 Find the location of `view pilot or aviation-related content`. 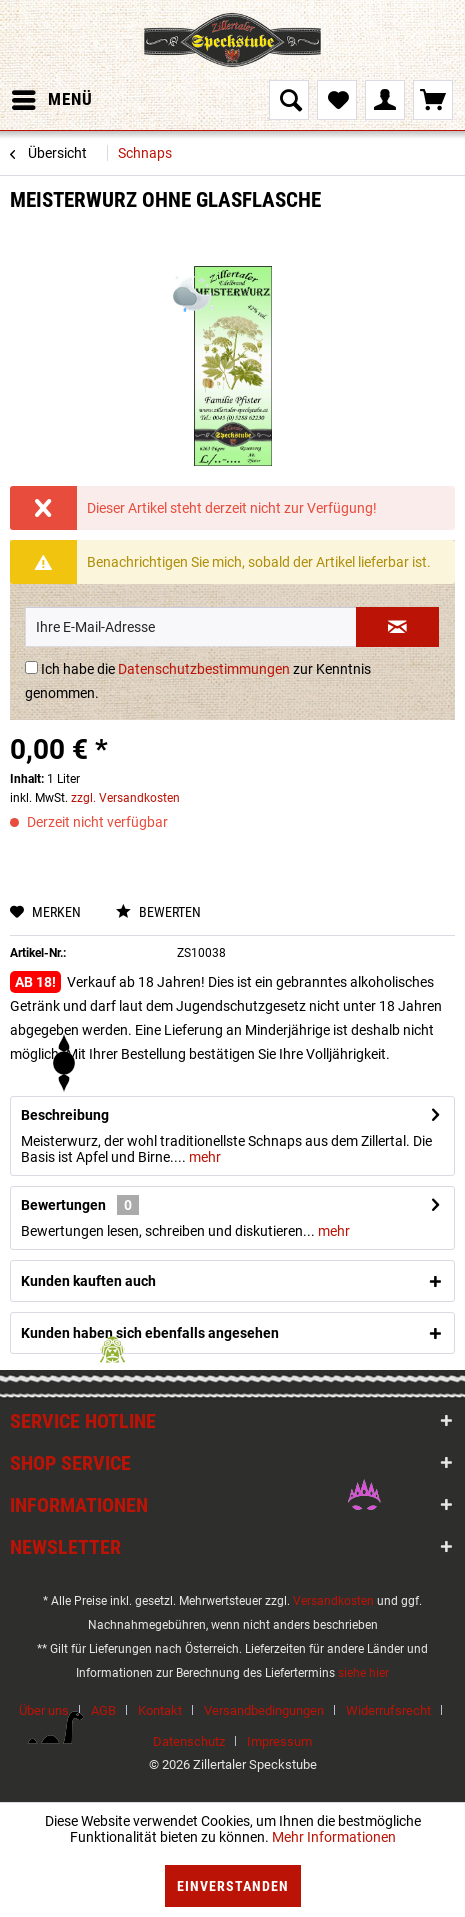

view pilot or aviation-related content is located at coordinates (112, 1349).